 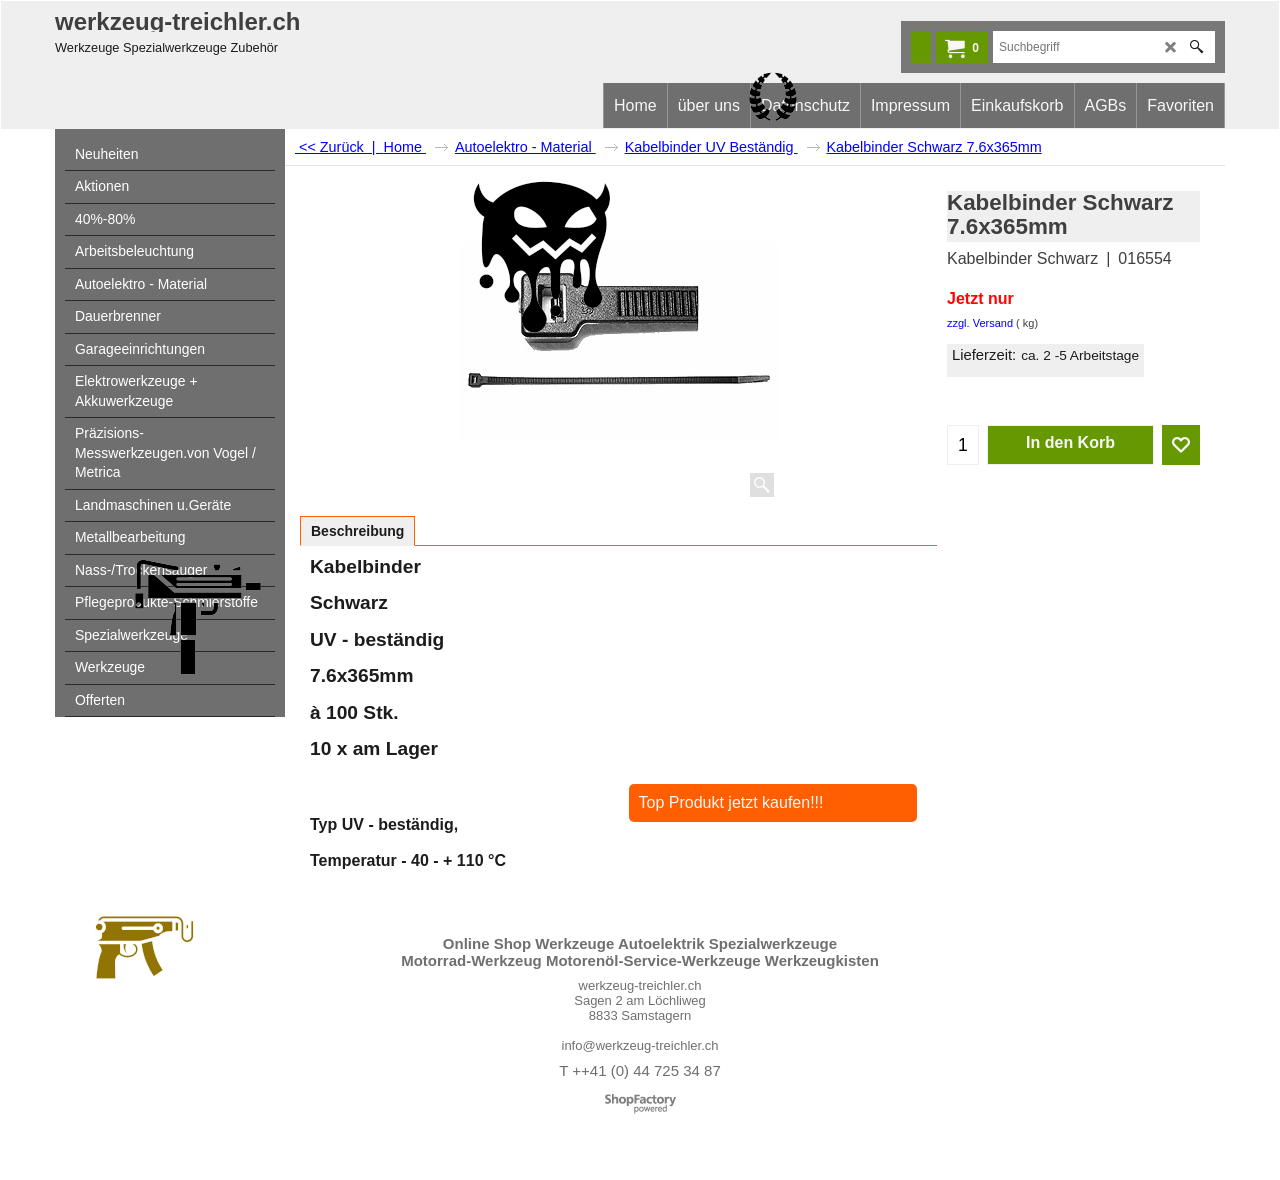 What do you see at coordinates (773, 97) in the screenshot?
I see `indicates achievement or award earned` at bounding box center [773, 97].